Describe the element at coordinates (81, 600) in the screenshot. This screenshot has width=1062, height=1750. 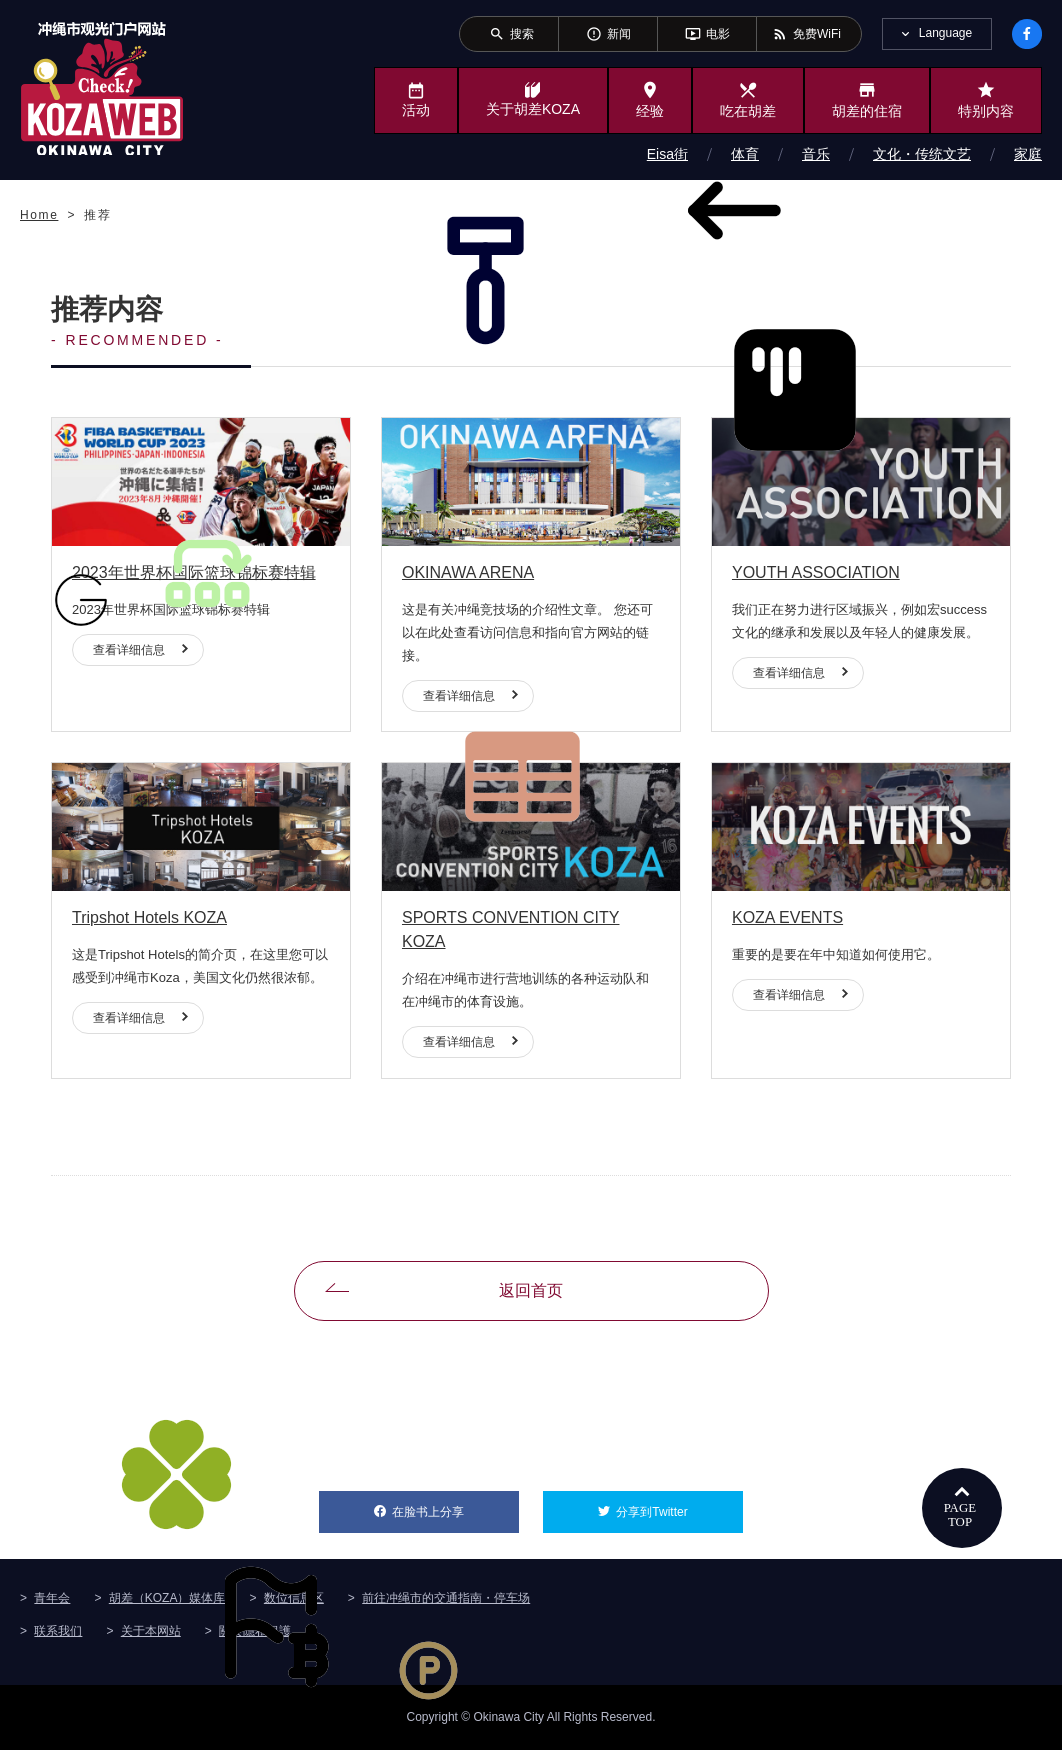
I see `sign in with Google` at that location.